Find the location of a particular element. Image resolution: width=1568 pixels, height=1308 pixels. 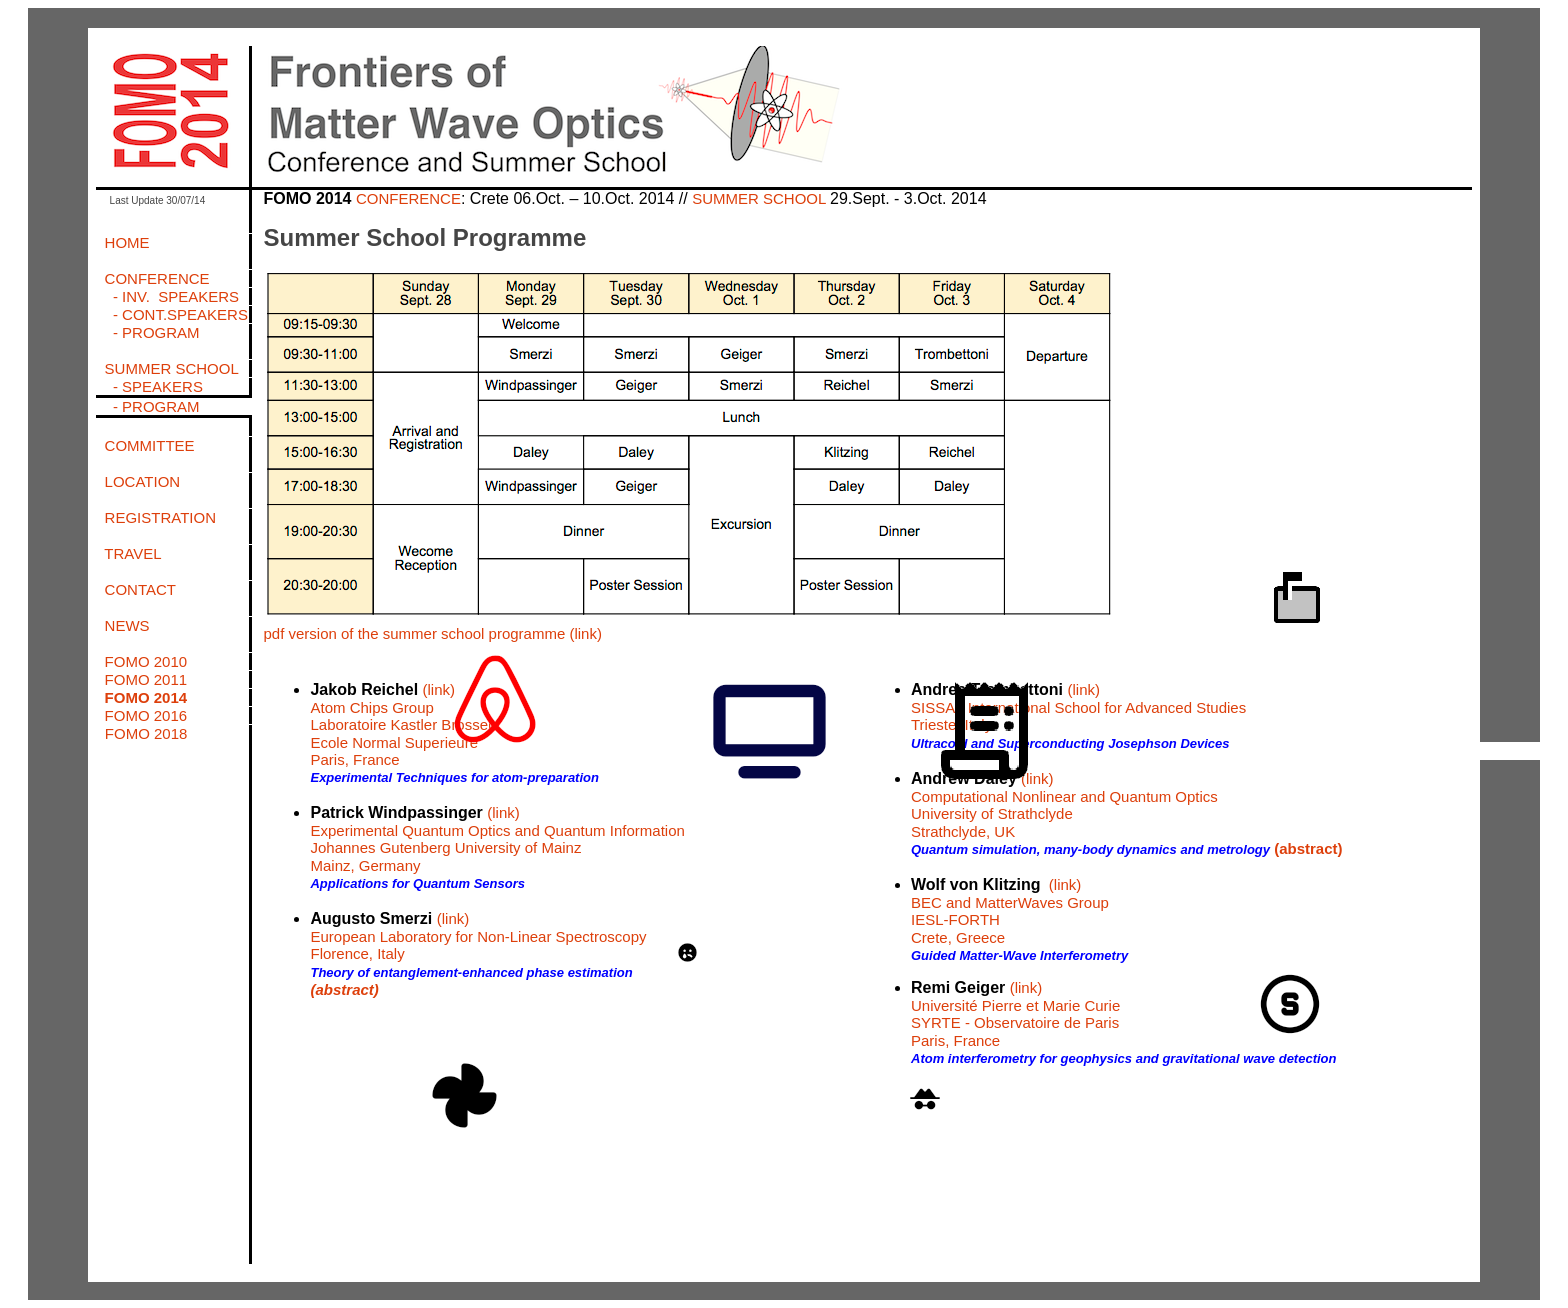

open the airbnb app is located at coordinates (495, 699).